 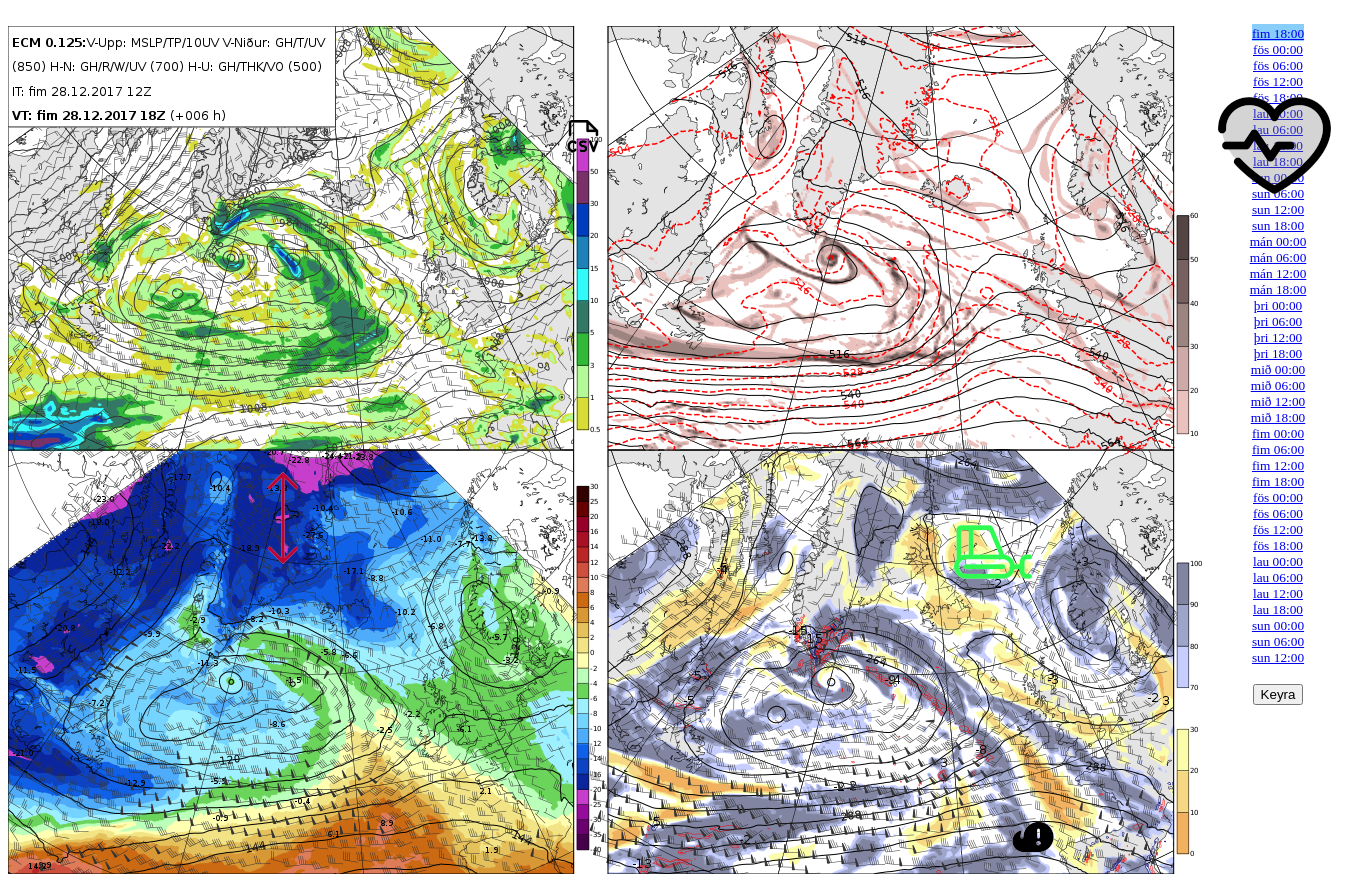 I want to click on view health or fitness metrics, so click(x=1274, y=141).